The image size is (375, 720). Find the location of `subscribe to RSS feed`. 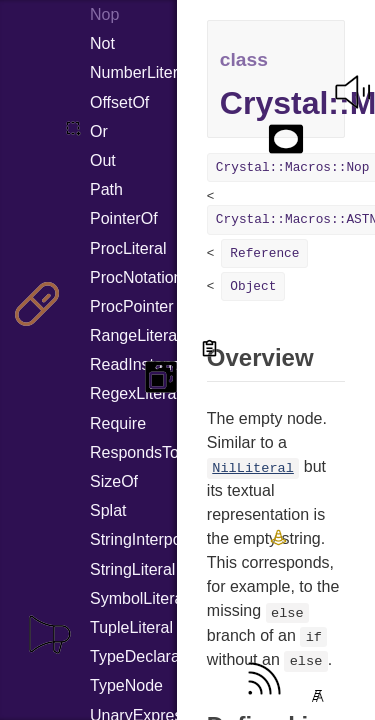

subscribe to RSS feed is located at coordinates (263, 680).